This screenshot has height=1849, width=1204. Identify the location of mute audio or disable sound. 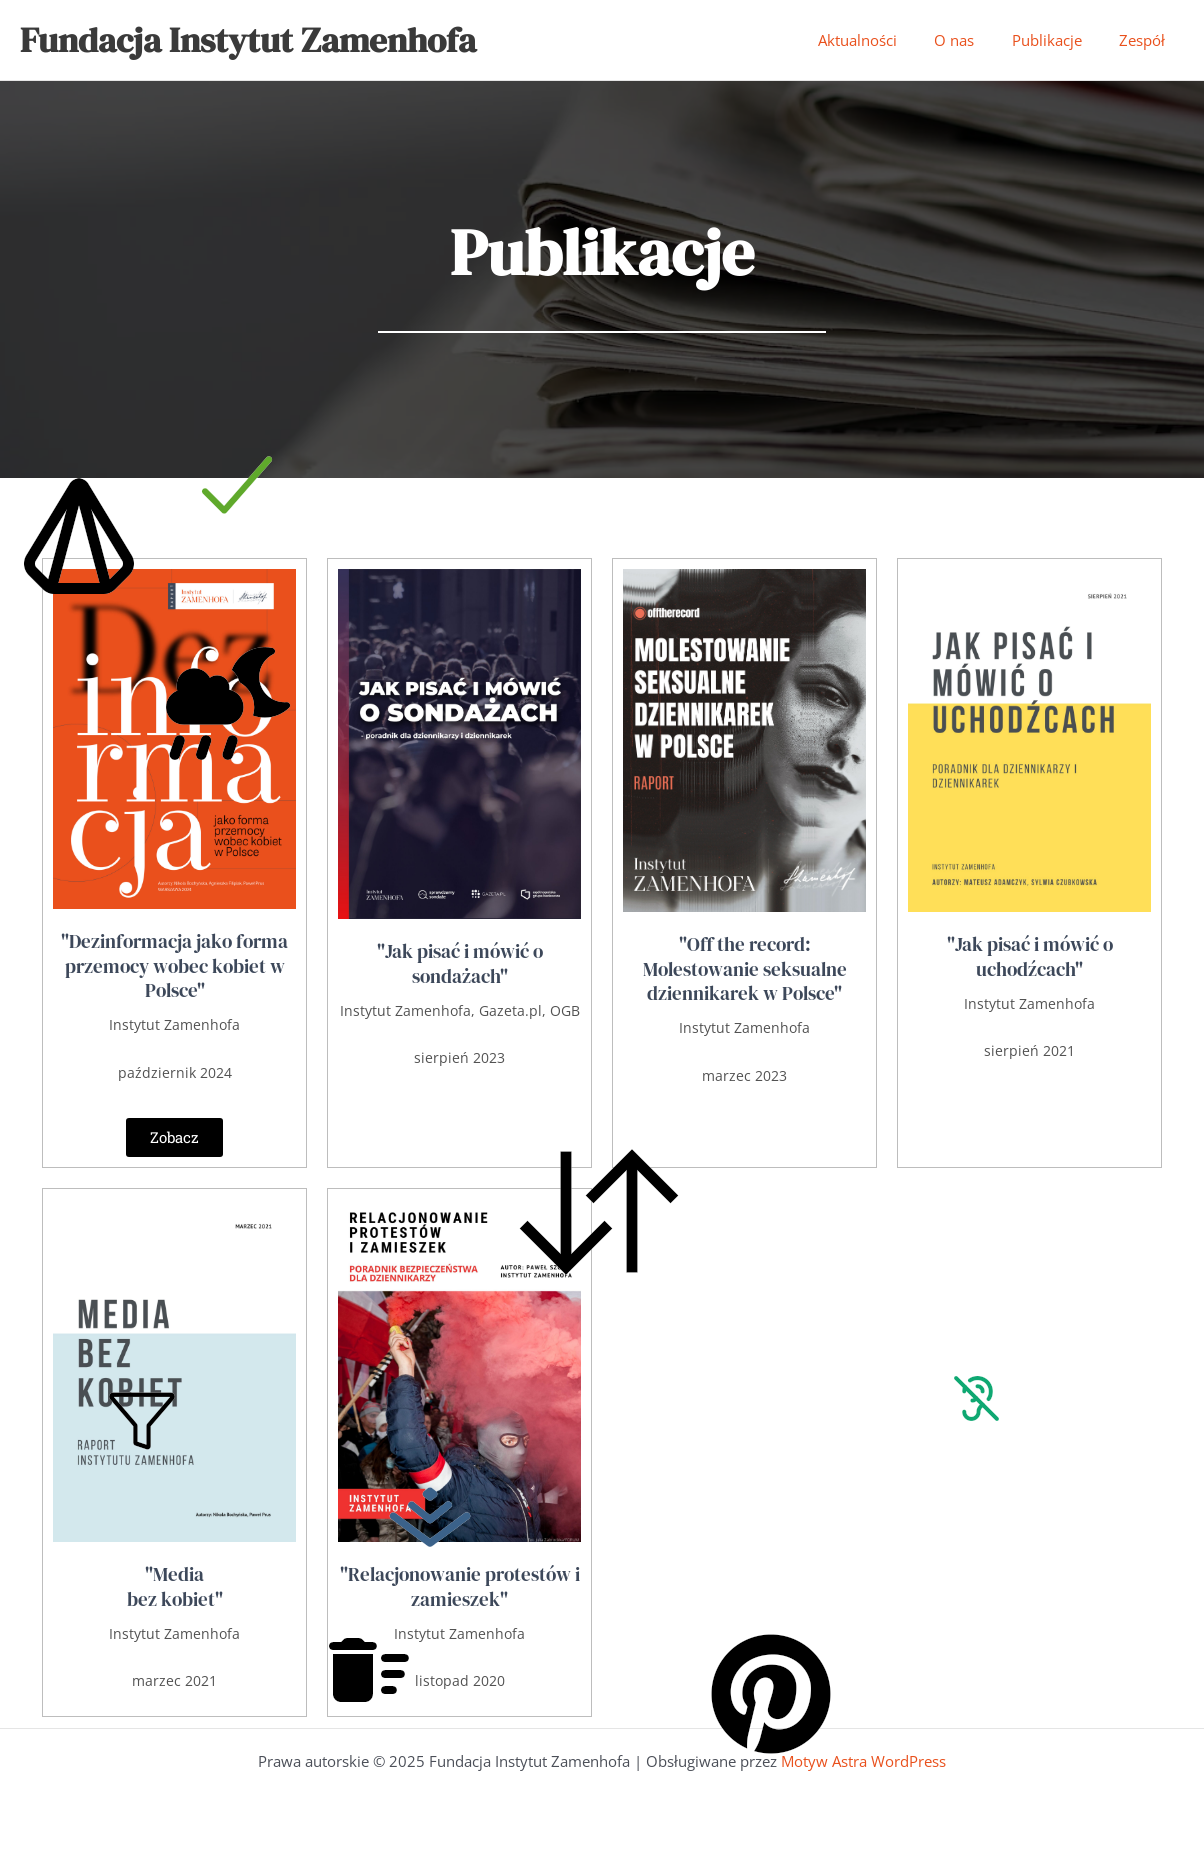
(976, 1398).